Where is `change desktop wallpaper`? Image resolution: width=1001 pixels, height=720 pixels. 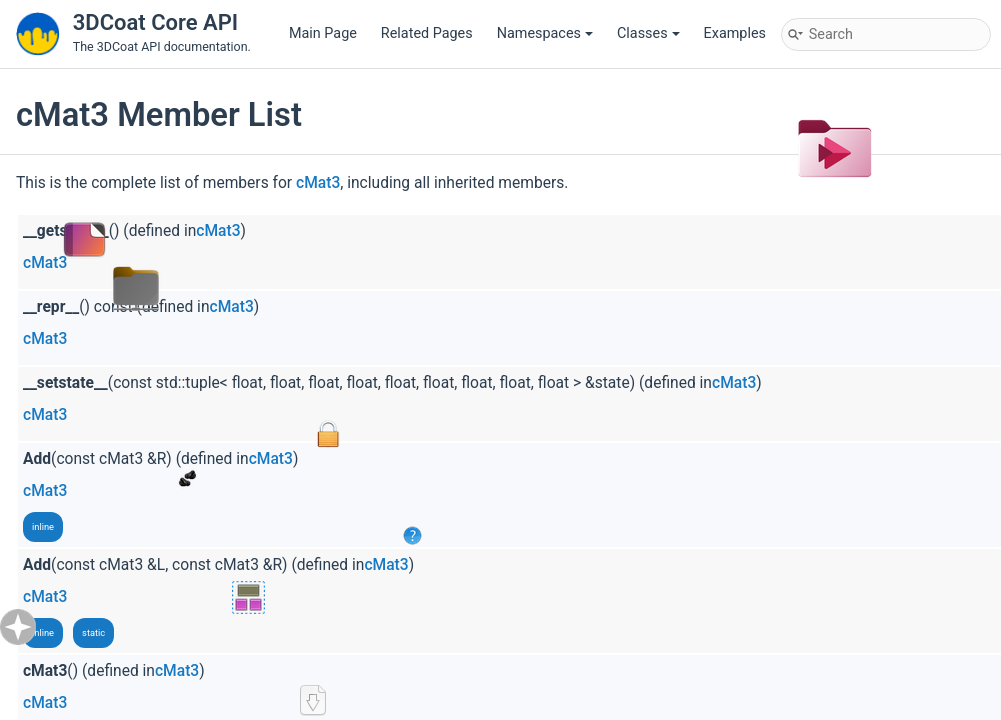
change desktop wallpaper is located at coordinates (84, 239).